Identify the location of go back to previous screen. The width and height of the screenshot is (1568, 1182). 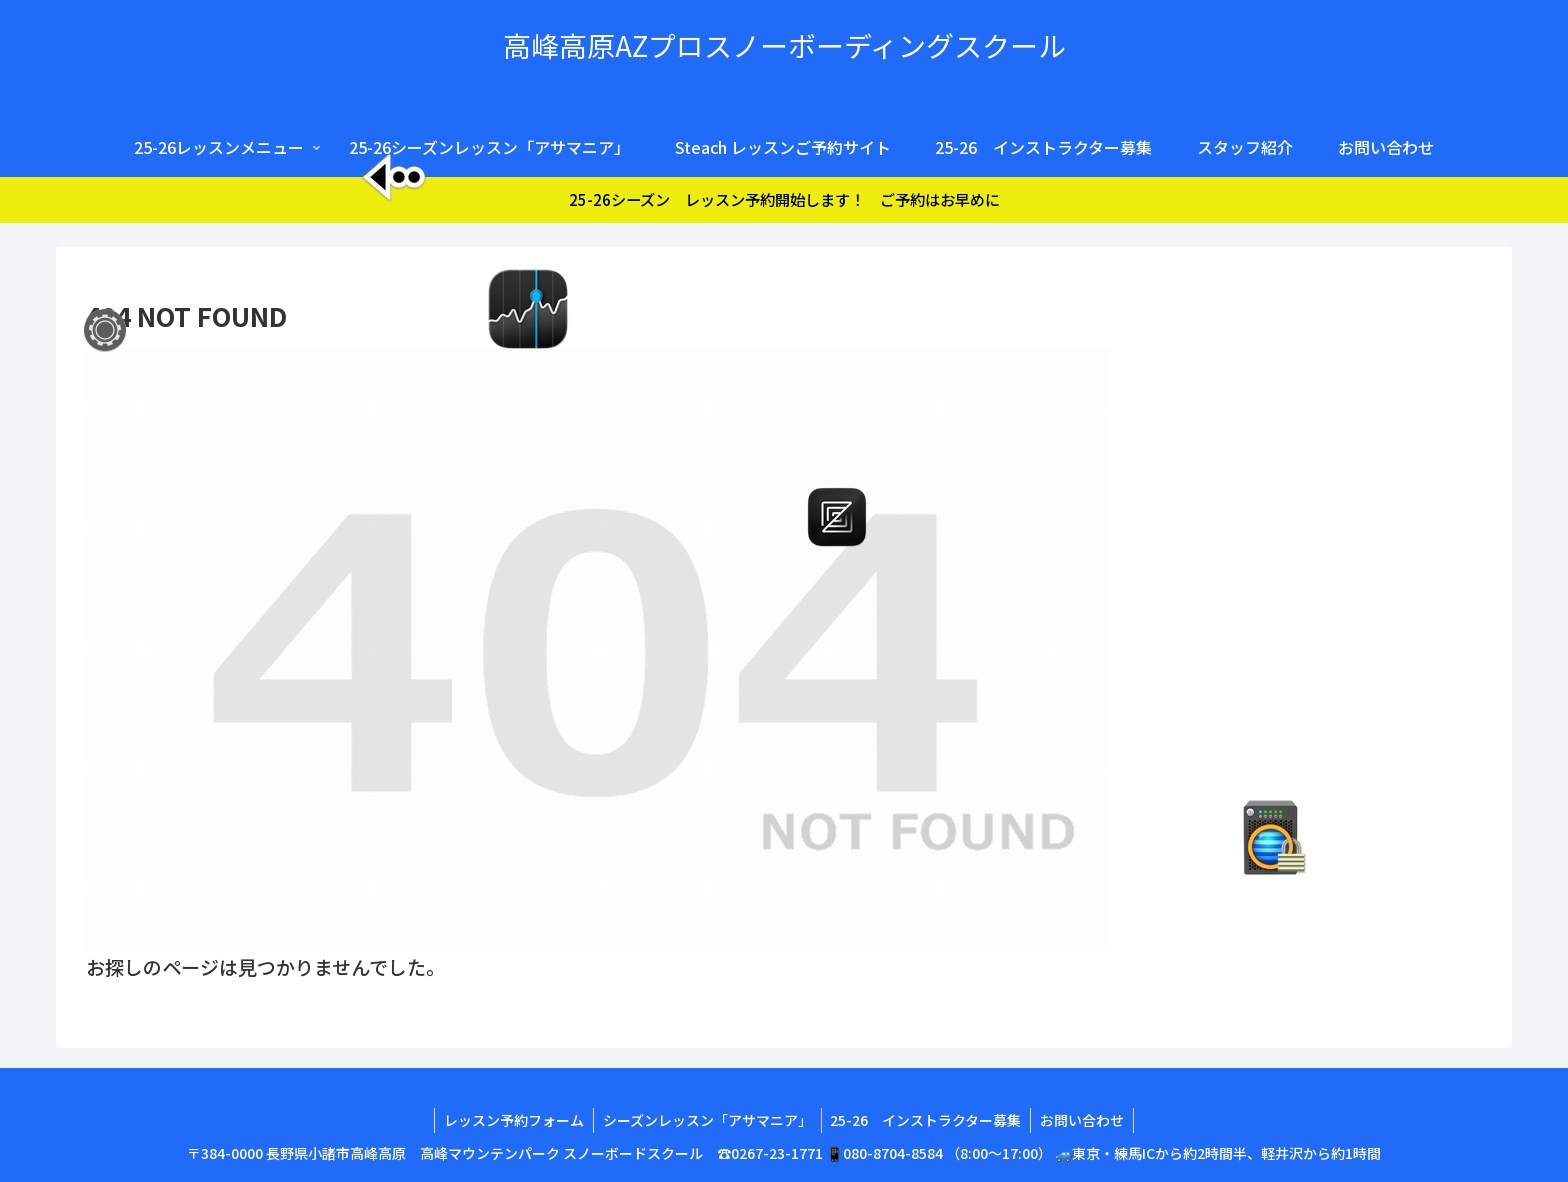
(397, 179).